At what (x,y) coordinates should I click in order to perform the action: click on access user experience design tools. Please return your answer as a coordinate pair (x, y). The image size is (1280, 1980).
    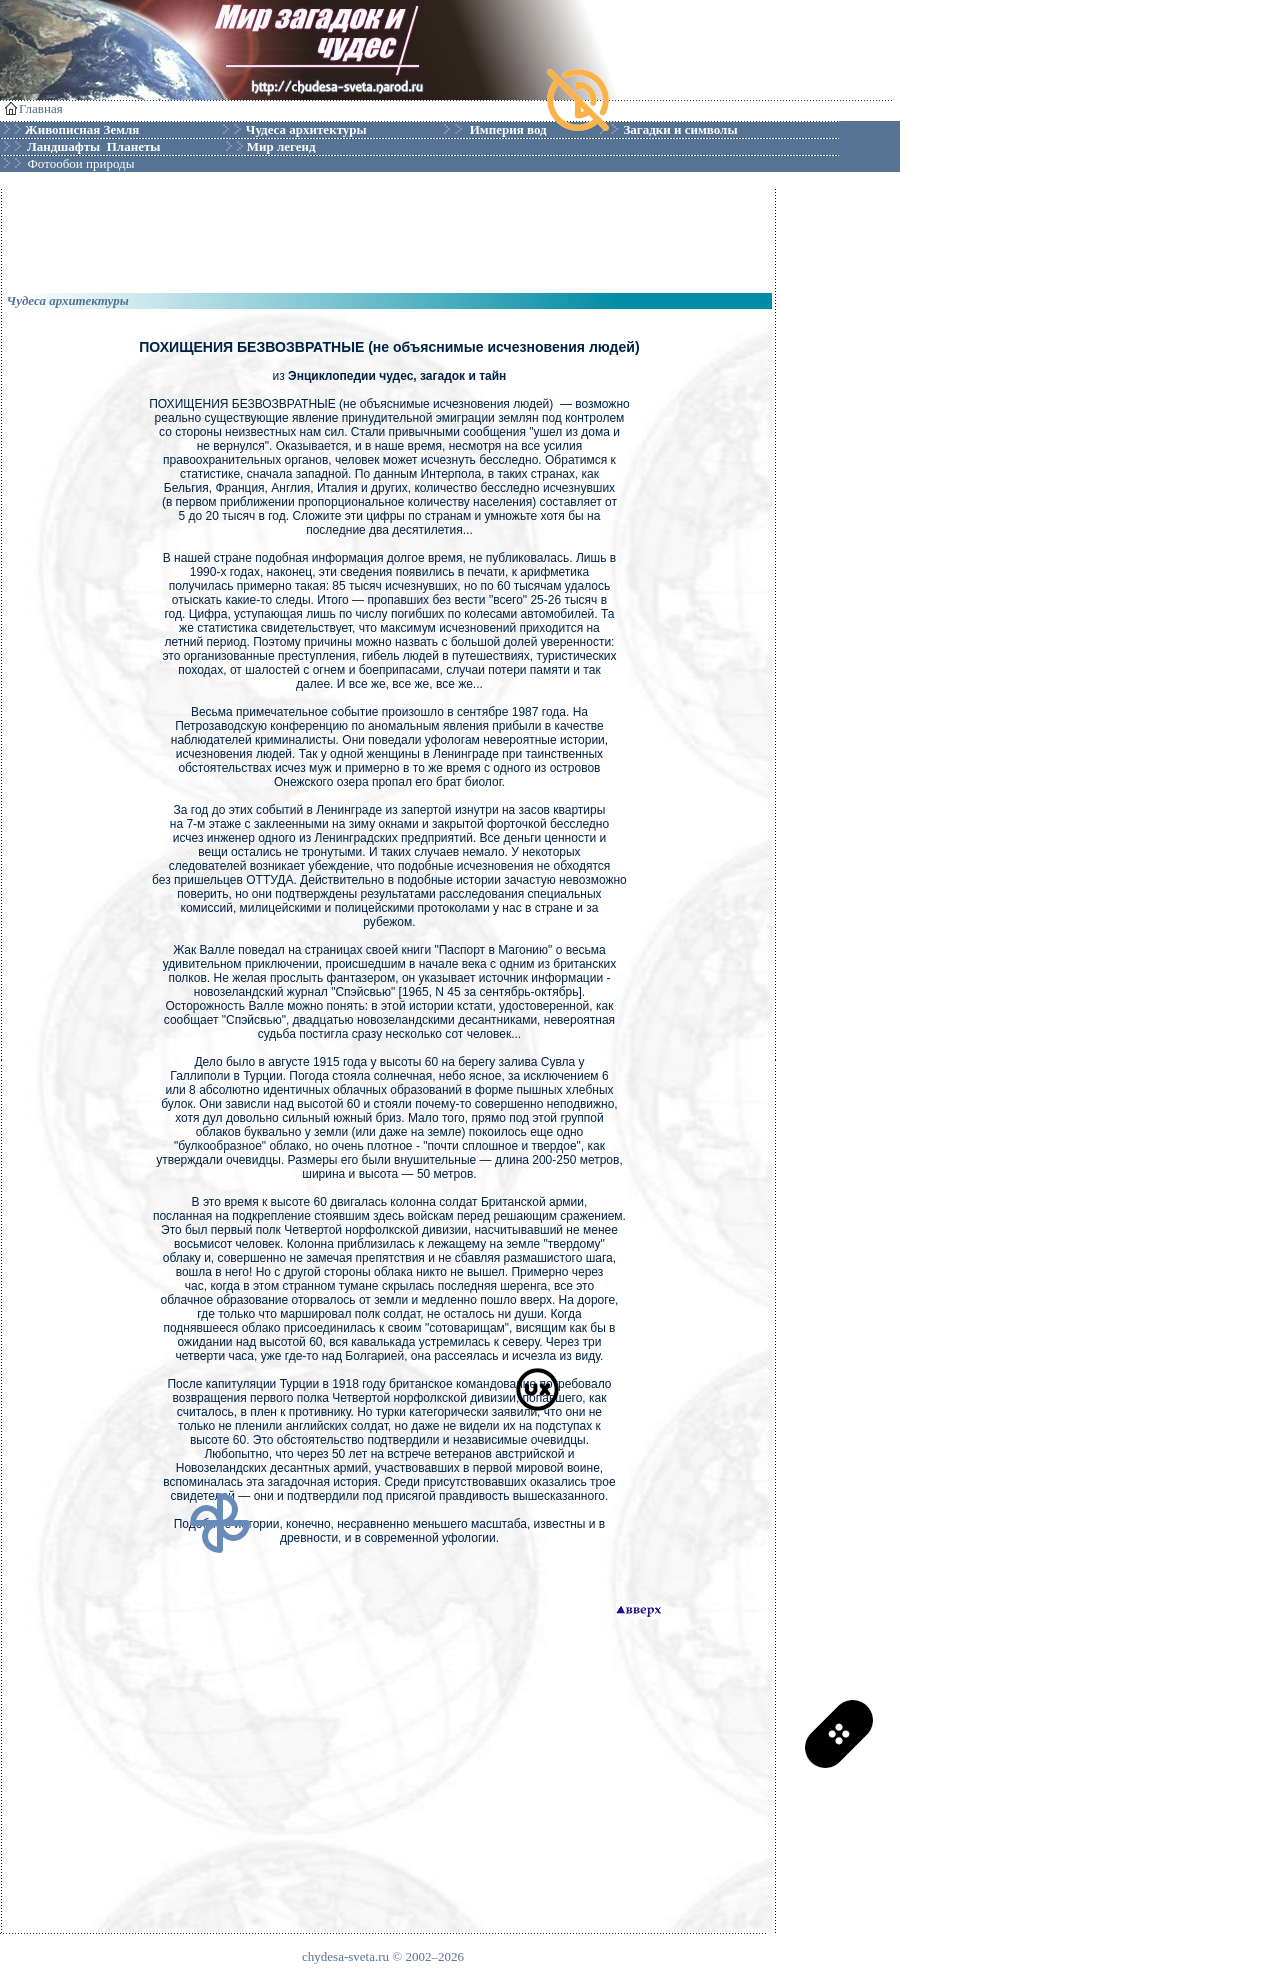
    Looking at the image, I should click on (537, 1389).